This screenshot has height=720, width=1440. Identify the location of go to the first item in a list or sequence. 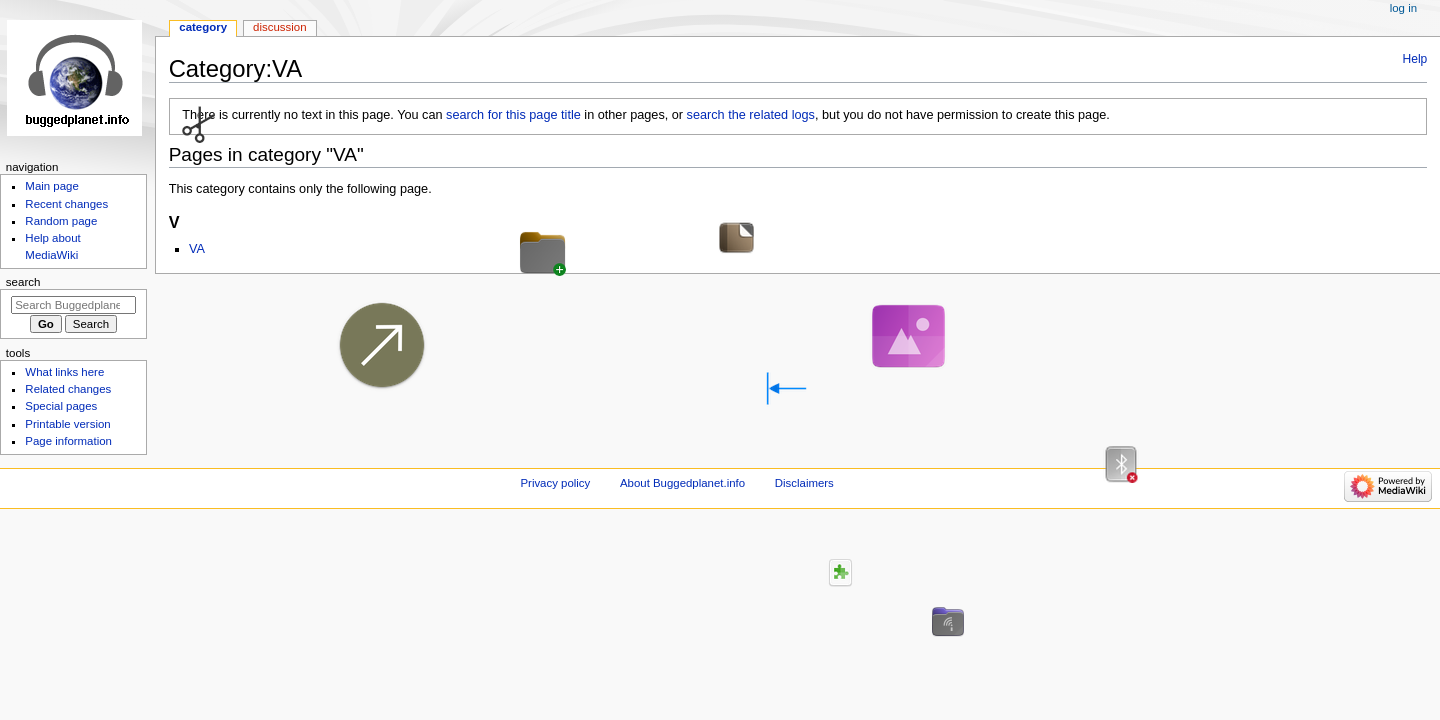
(786, 388).